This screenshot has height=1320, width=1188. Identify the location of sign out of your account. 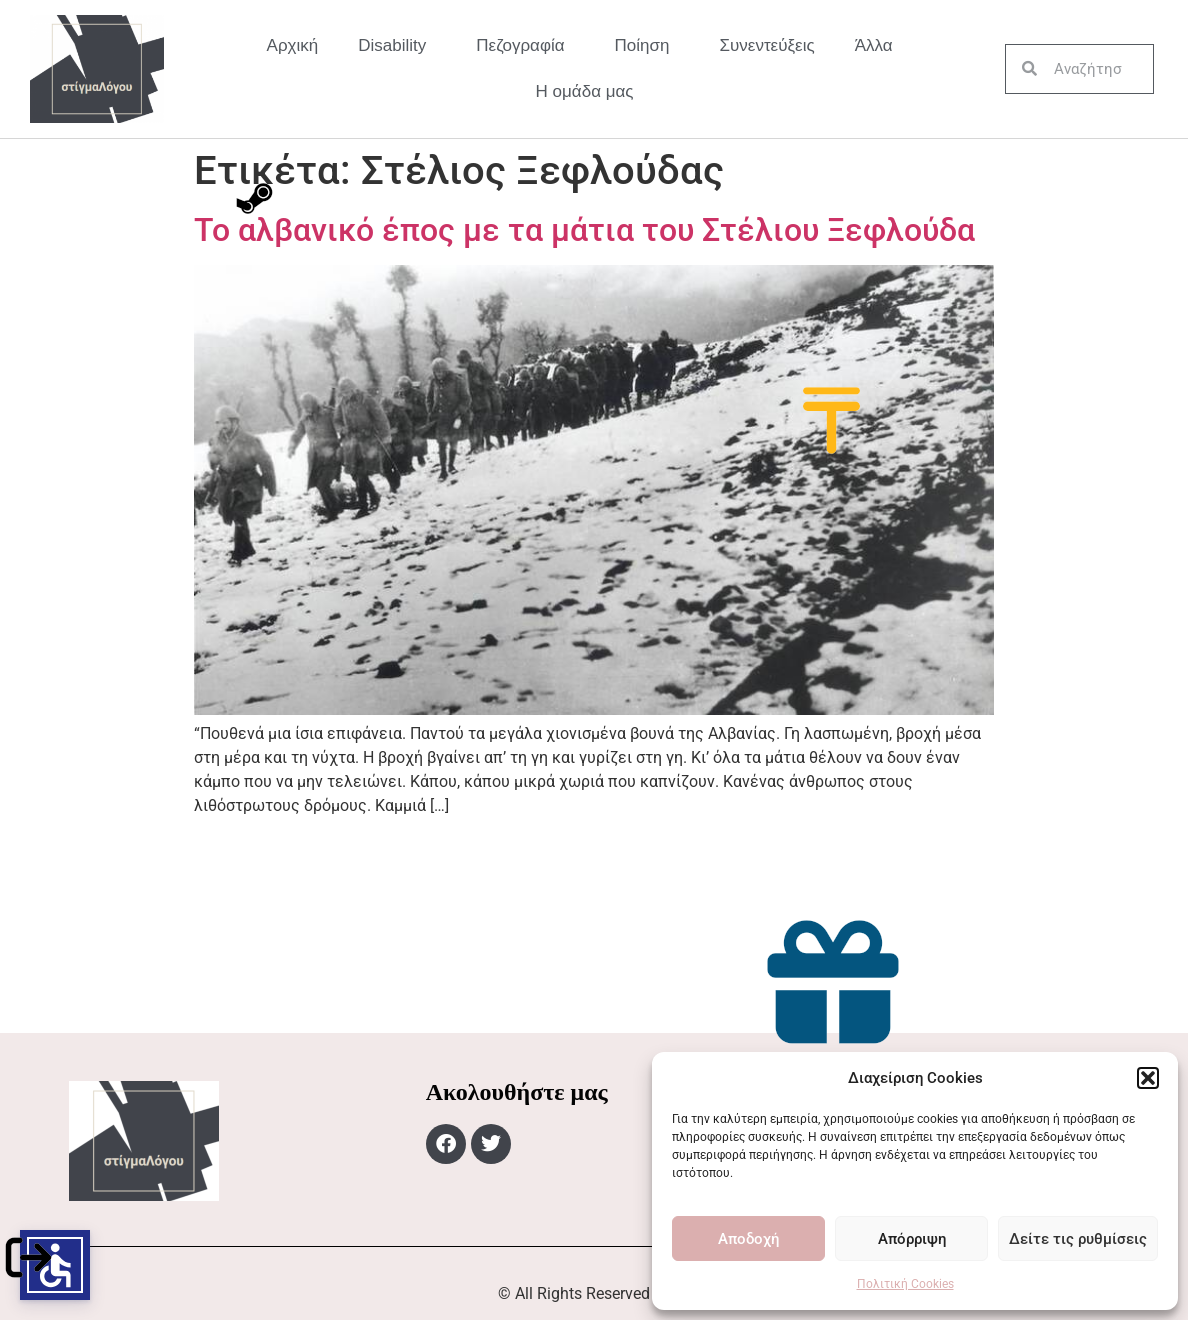
(28, 1257).